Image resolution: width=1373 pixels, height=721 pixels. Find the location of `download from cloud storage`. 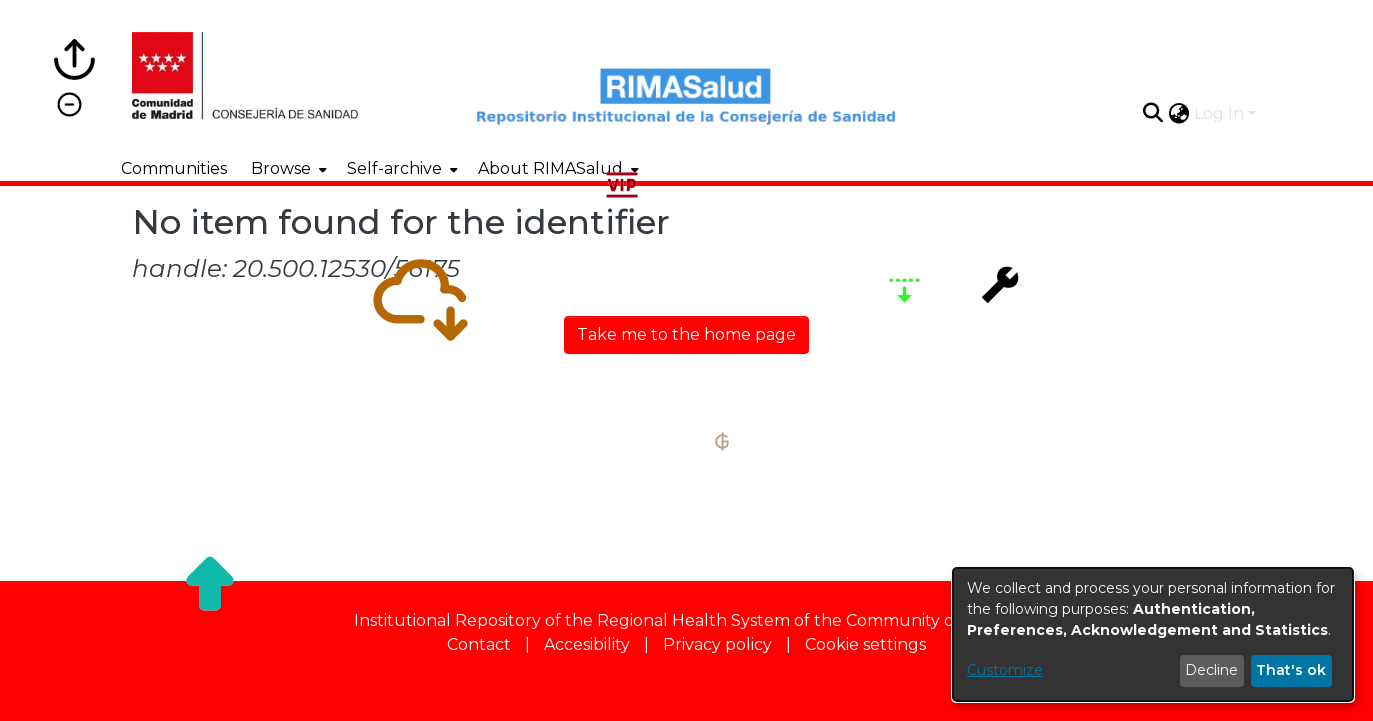

download from cloud storage is located at coordinates (420, 293).